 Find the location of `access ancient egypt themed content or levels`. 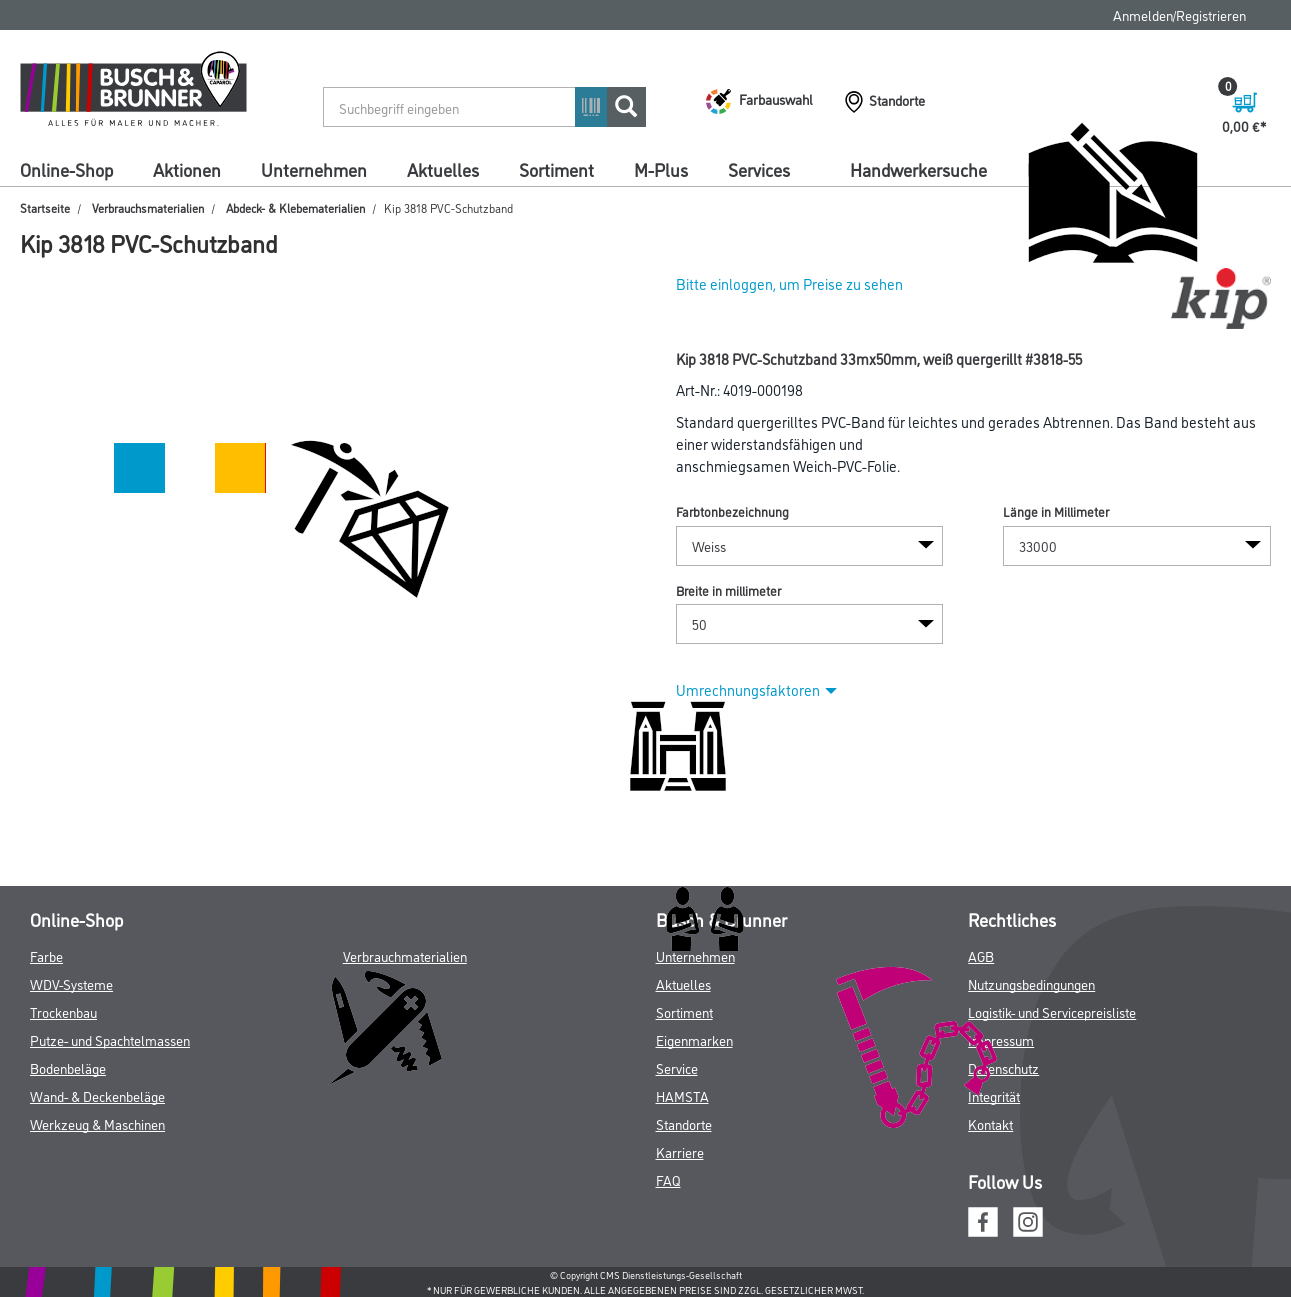

access ancient egypt themed content or levels is located at coordinates (678, 743).